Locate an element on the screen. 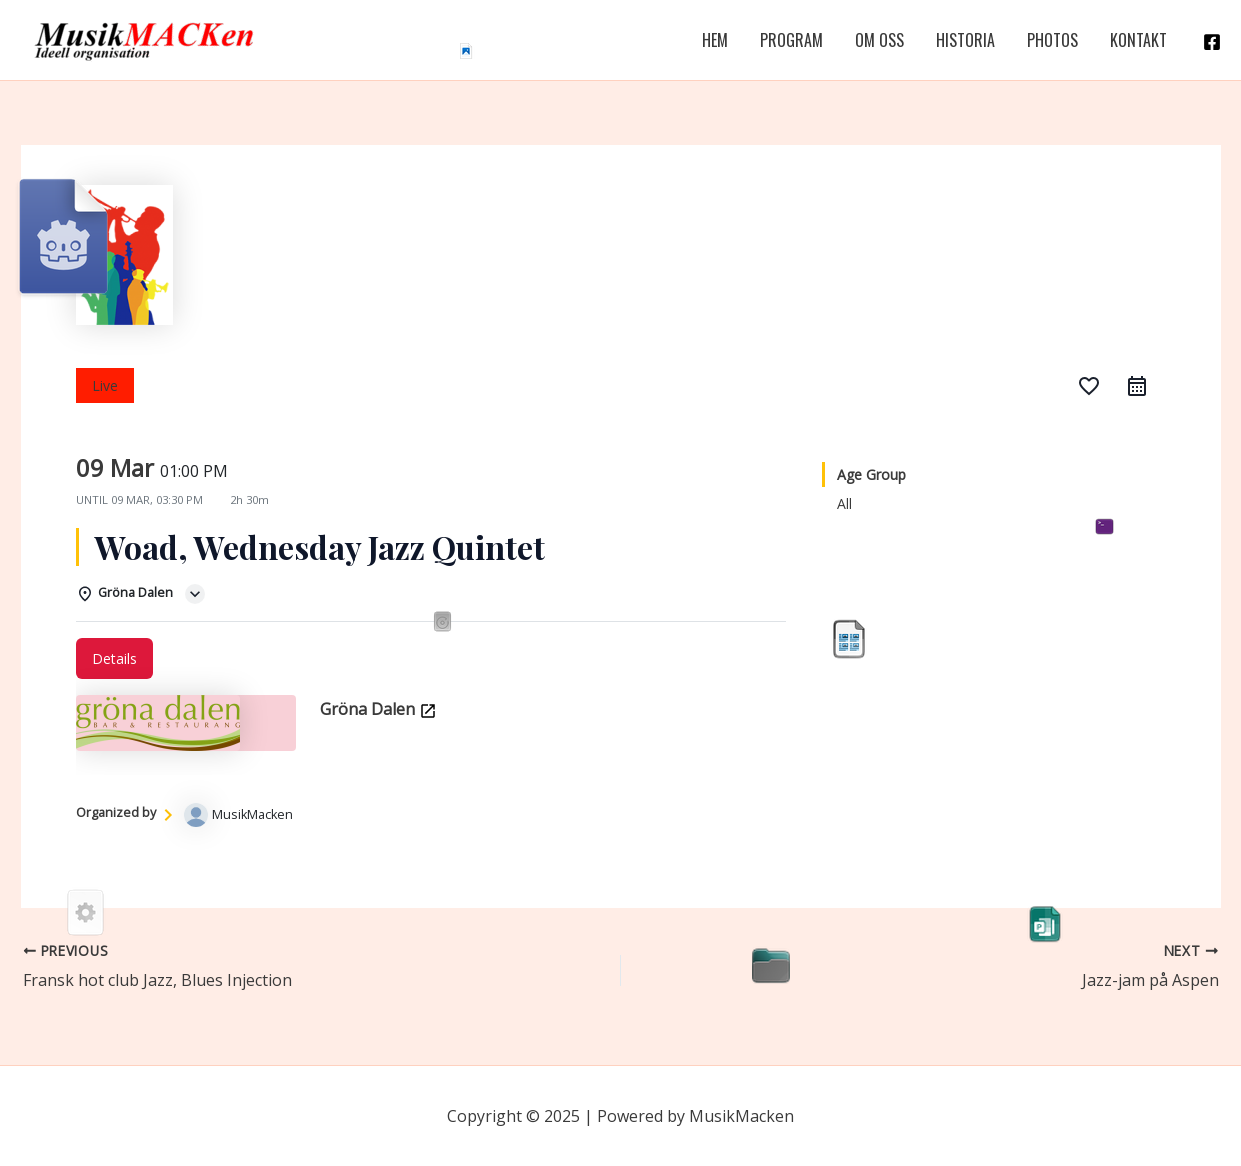 The height and width of the screenshot is (1166, 1241). indicates a valid drop target for moving files into this folder is located at coordinates (771, 965).